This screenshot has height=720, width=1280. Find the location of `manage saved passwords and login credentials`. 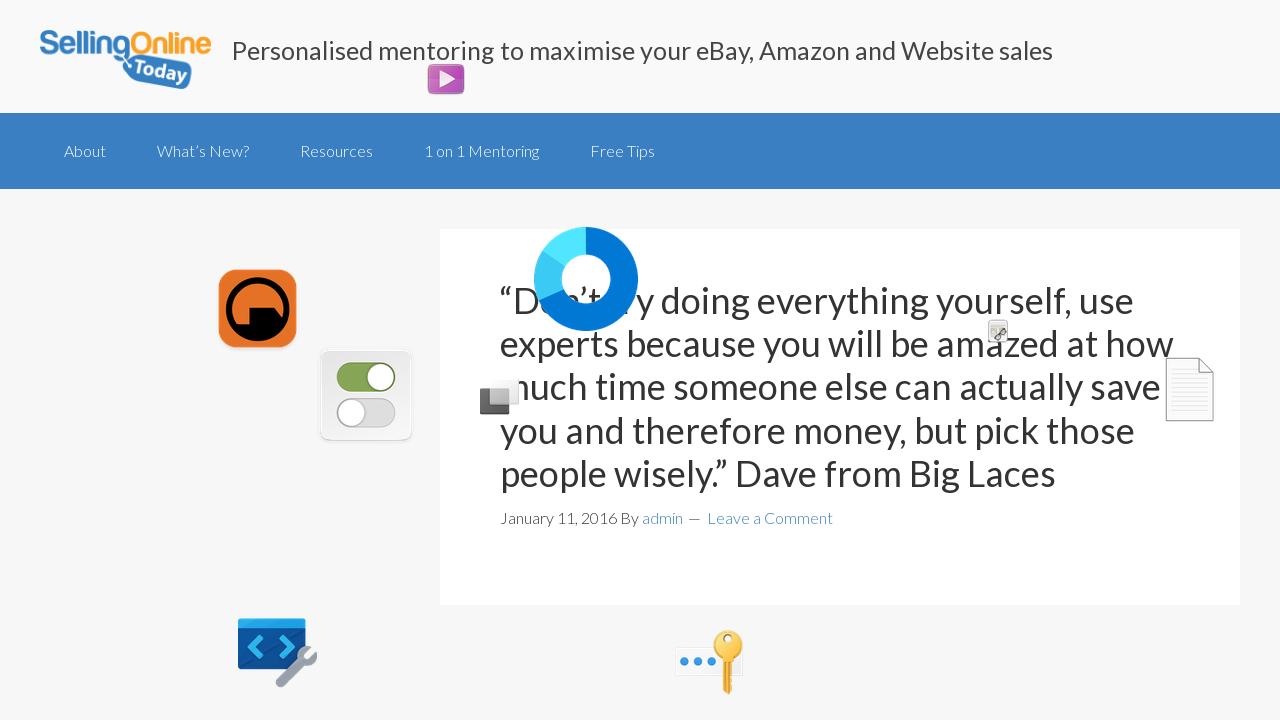

manage saved passwords and login credentials is located at coordinates (709, 662).